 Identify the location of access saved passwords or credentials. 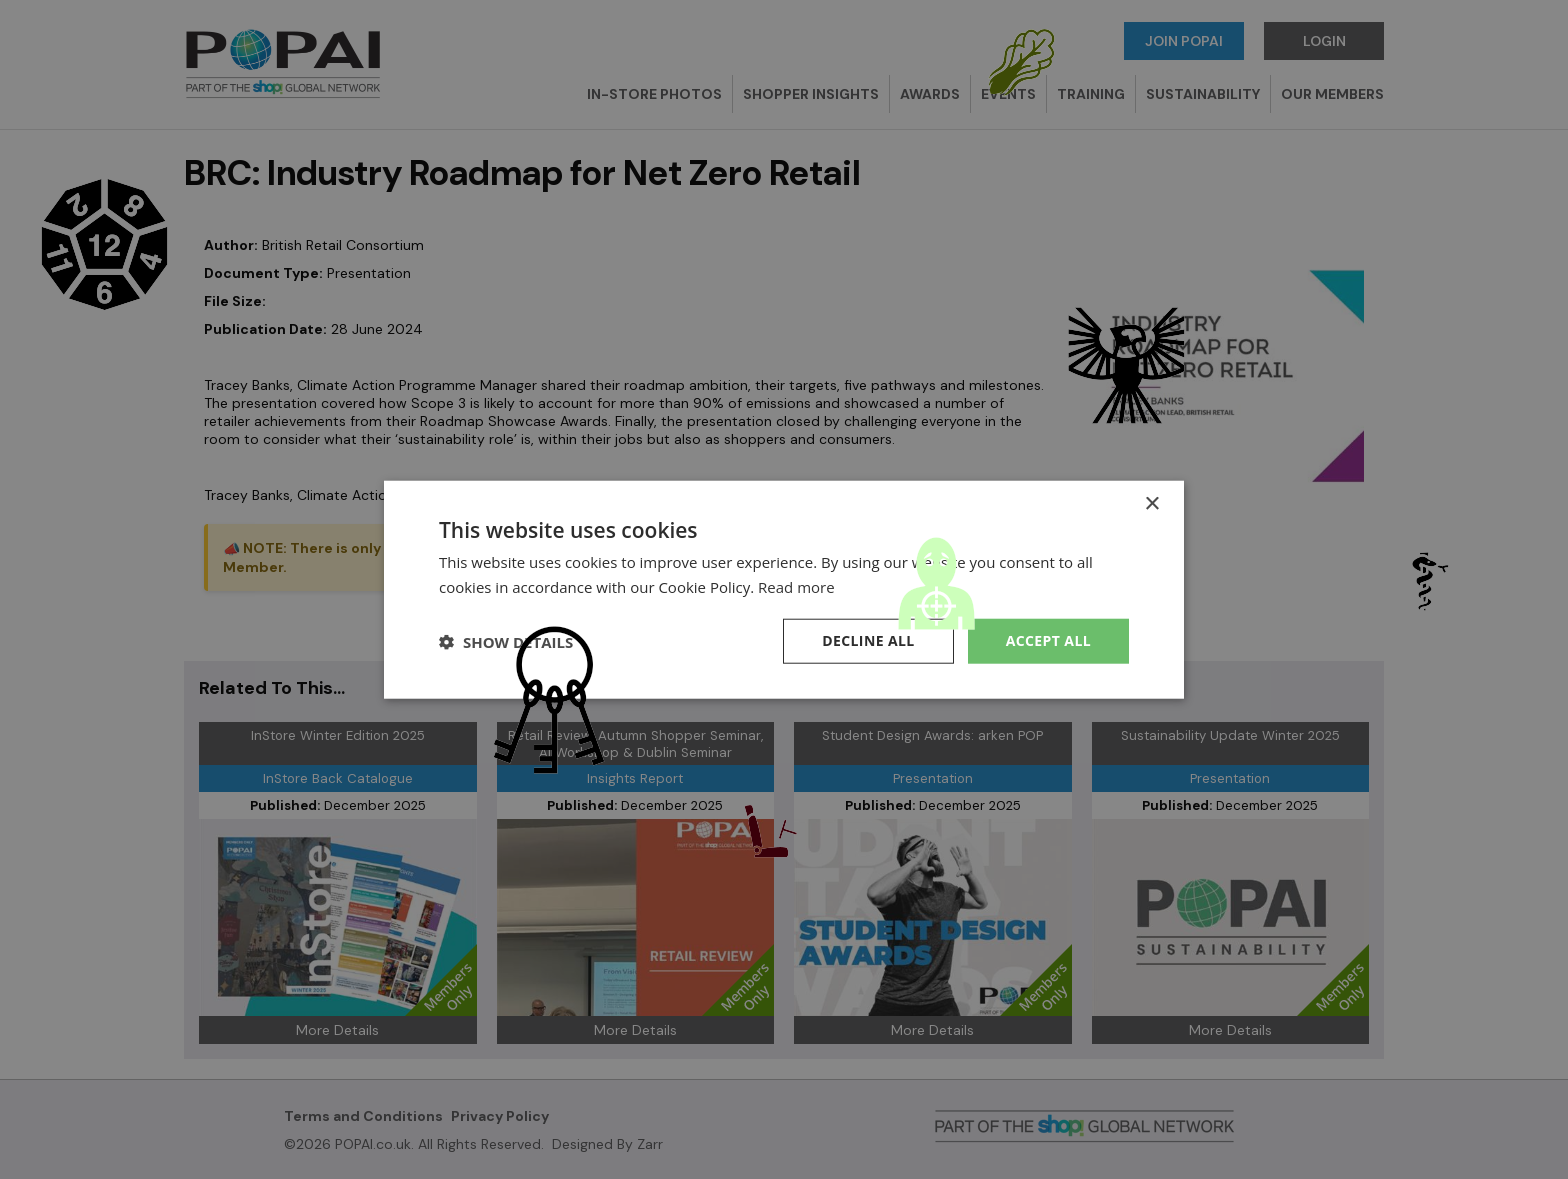
(549, 700).